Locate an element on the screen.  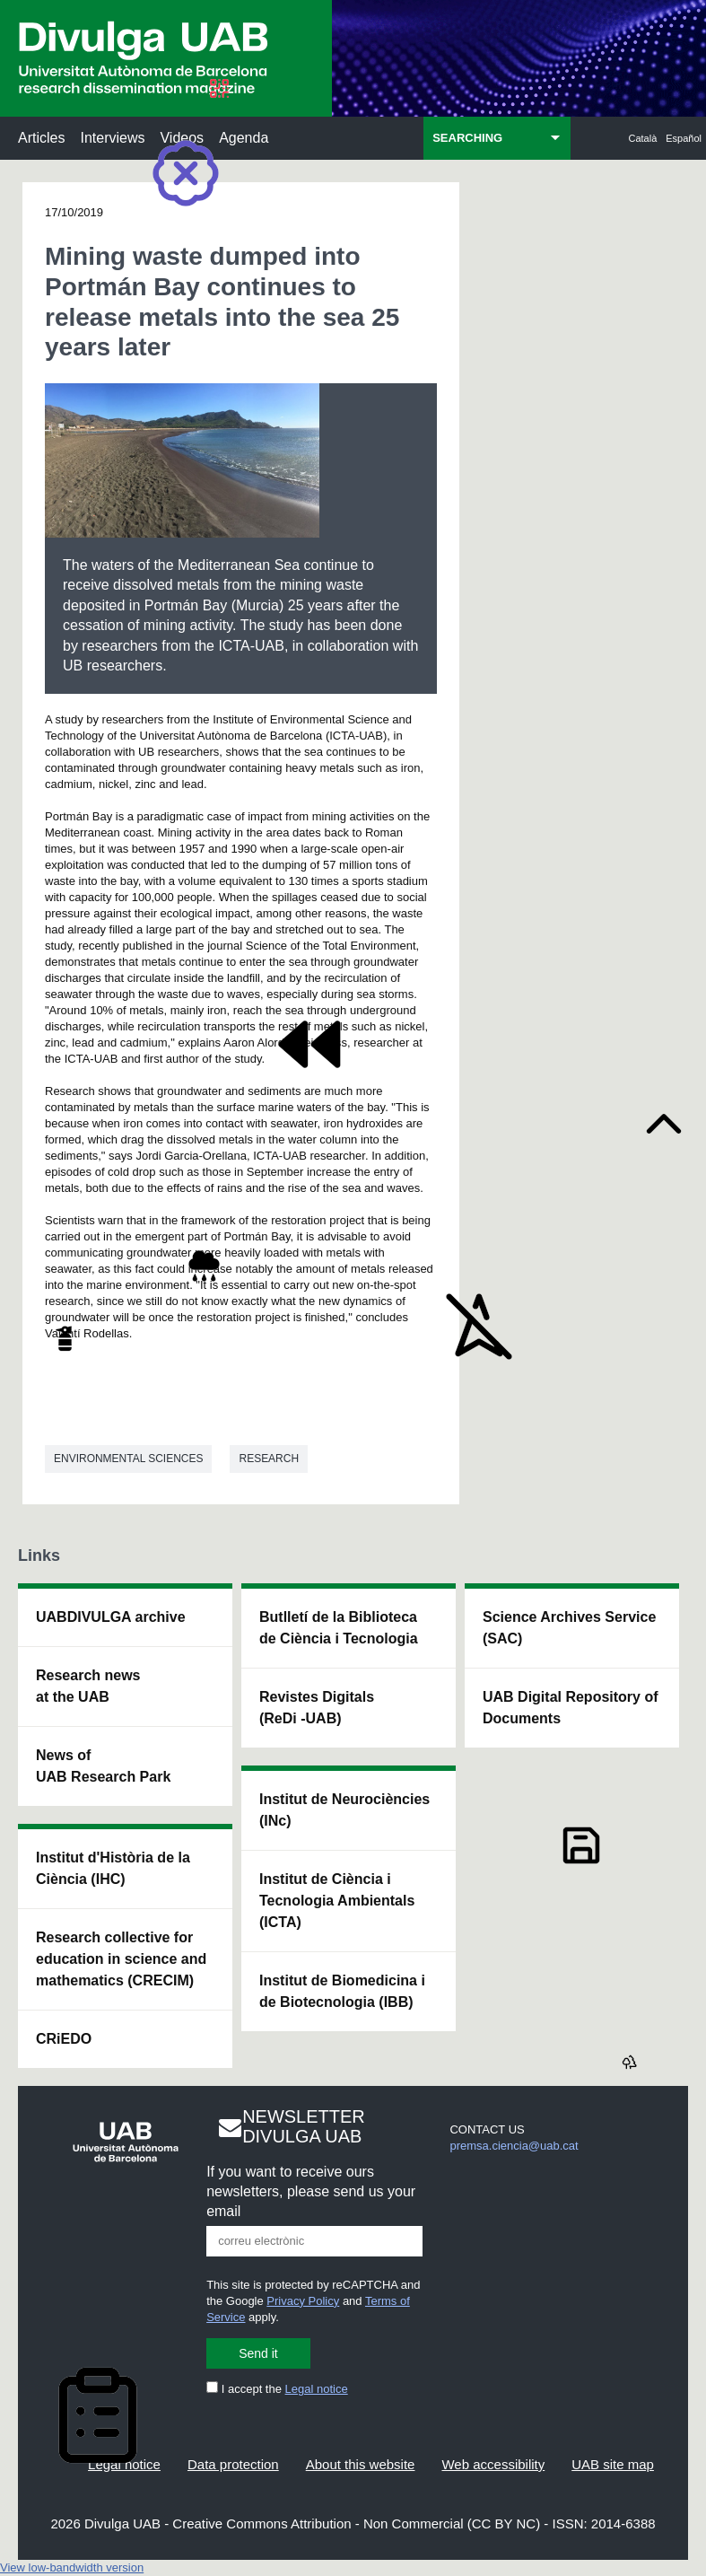
save current file or document is located at coordinates (581, 1845).